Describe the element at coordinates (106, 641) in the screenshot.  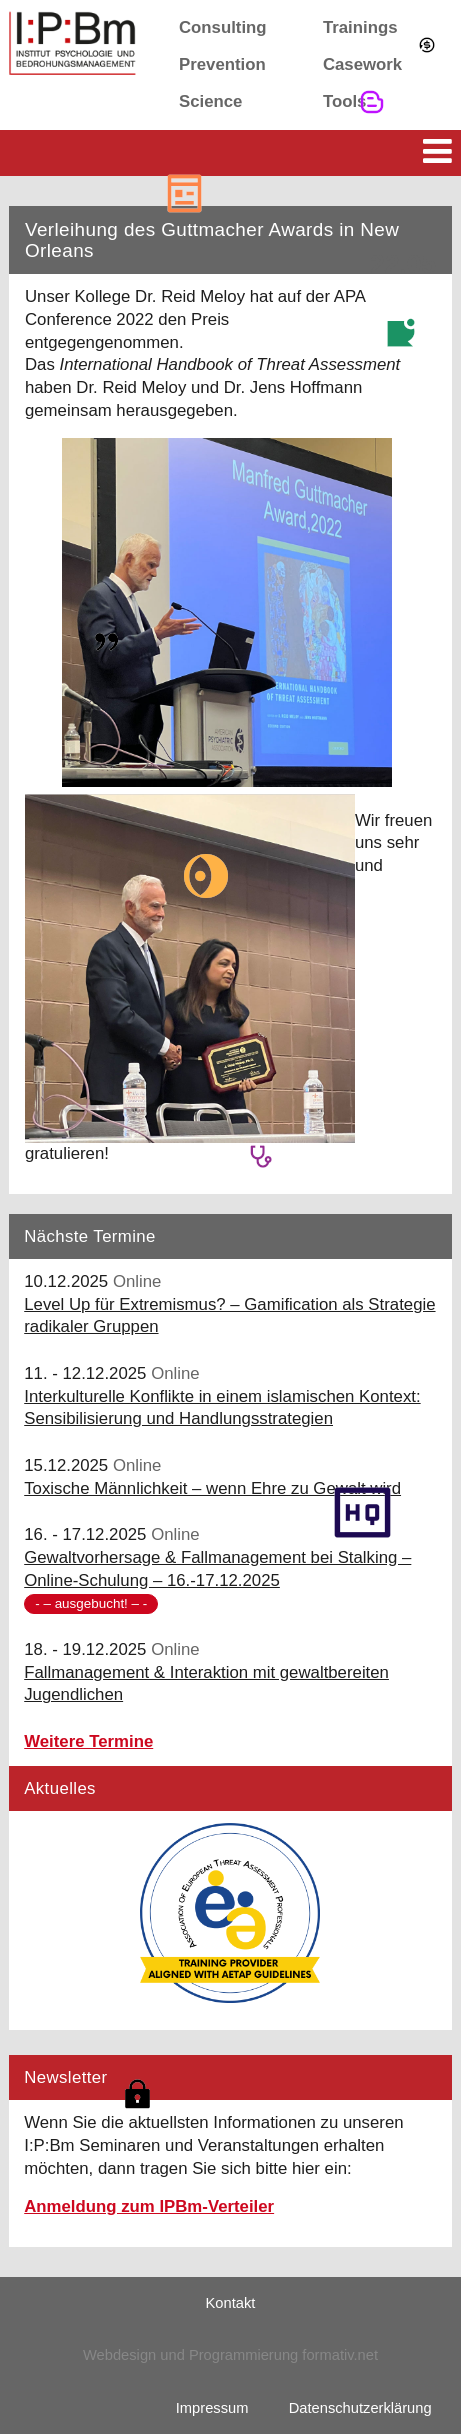
I see `insert a closing quotation mark` at that location.